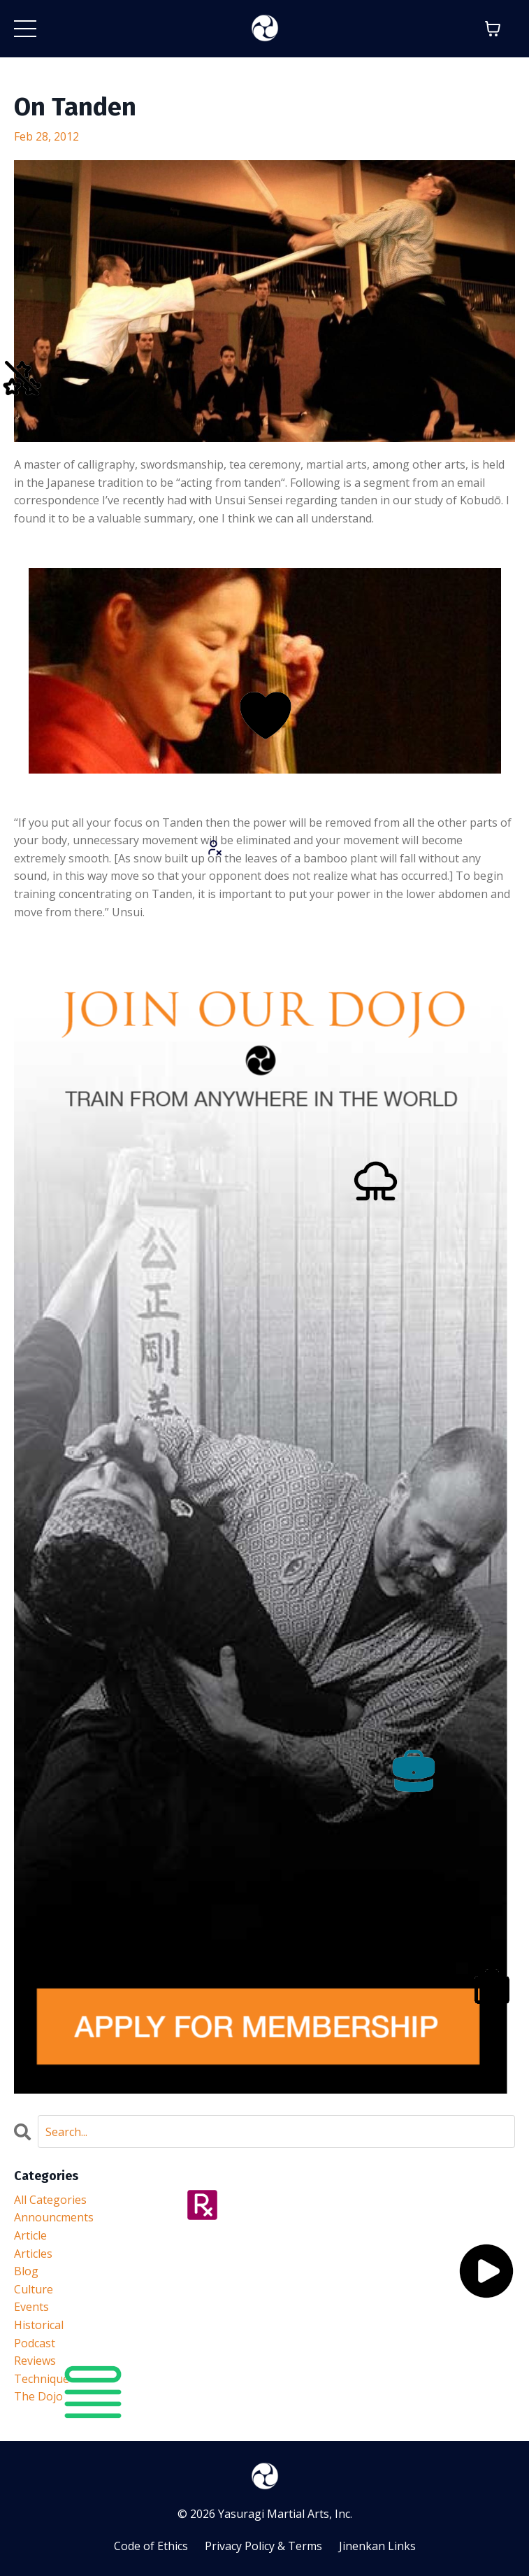 The image size is (529, 2576). I want to click on view a playlist or media queue, so click(93, 2392).